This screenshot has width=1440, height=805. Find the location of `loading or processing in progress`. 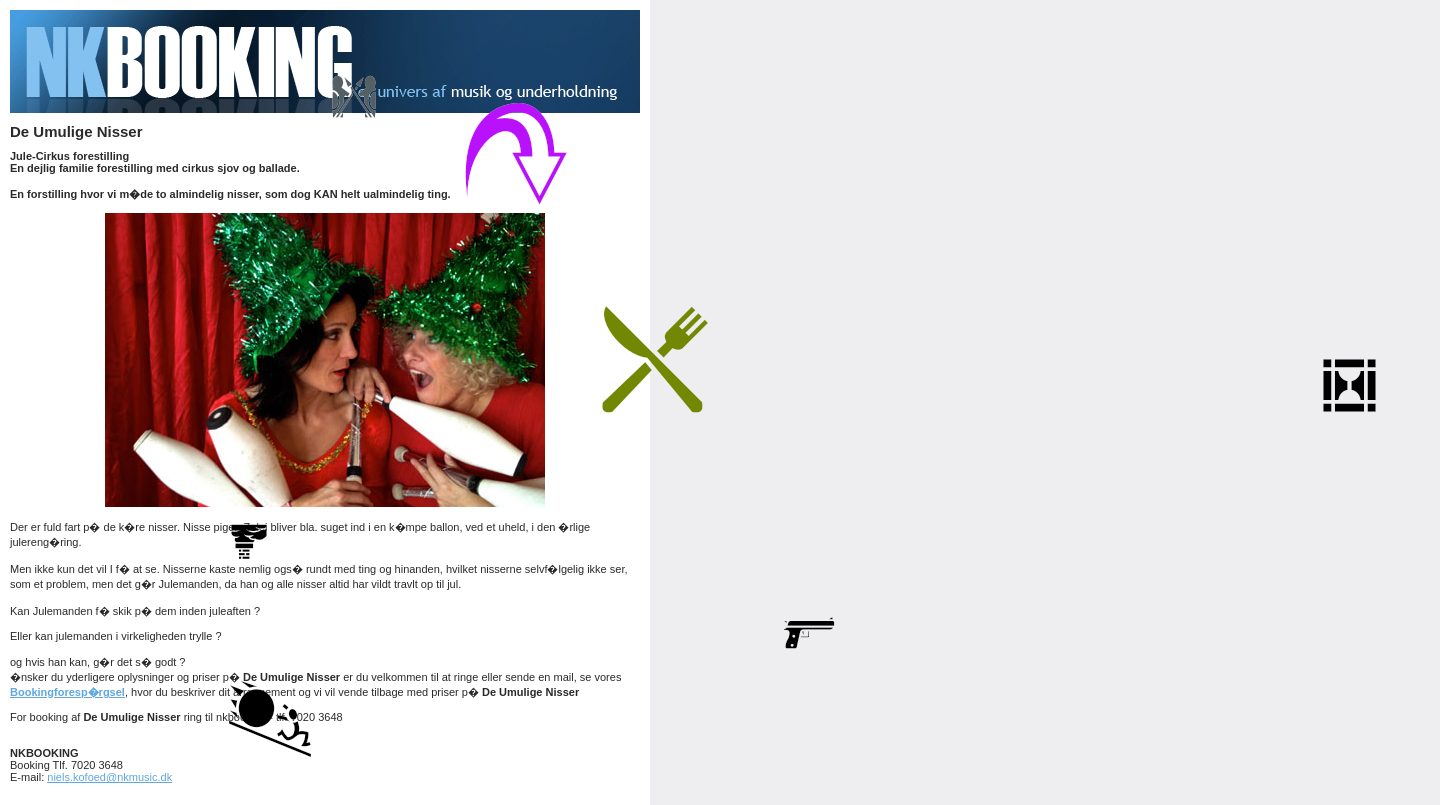

loading or processing in progress is located at coordinates (1349, 385).